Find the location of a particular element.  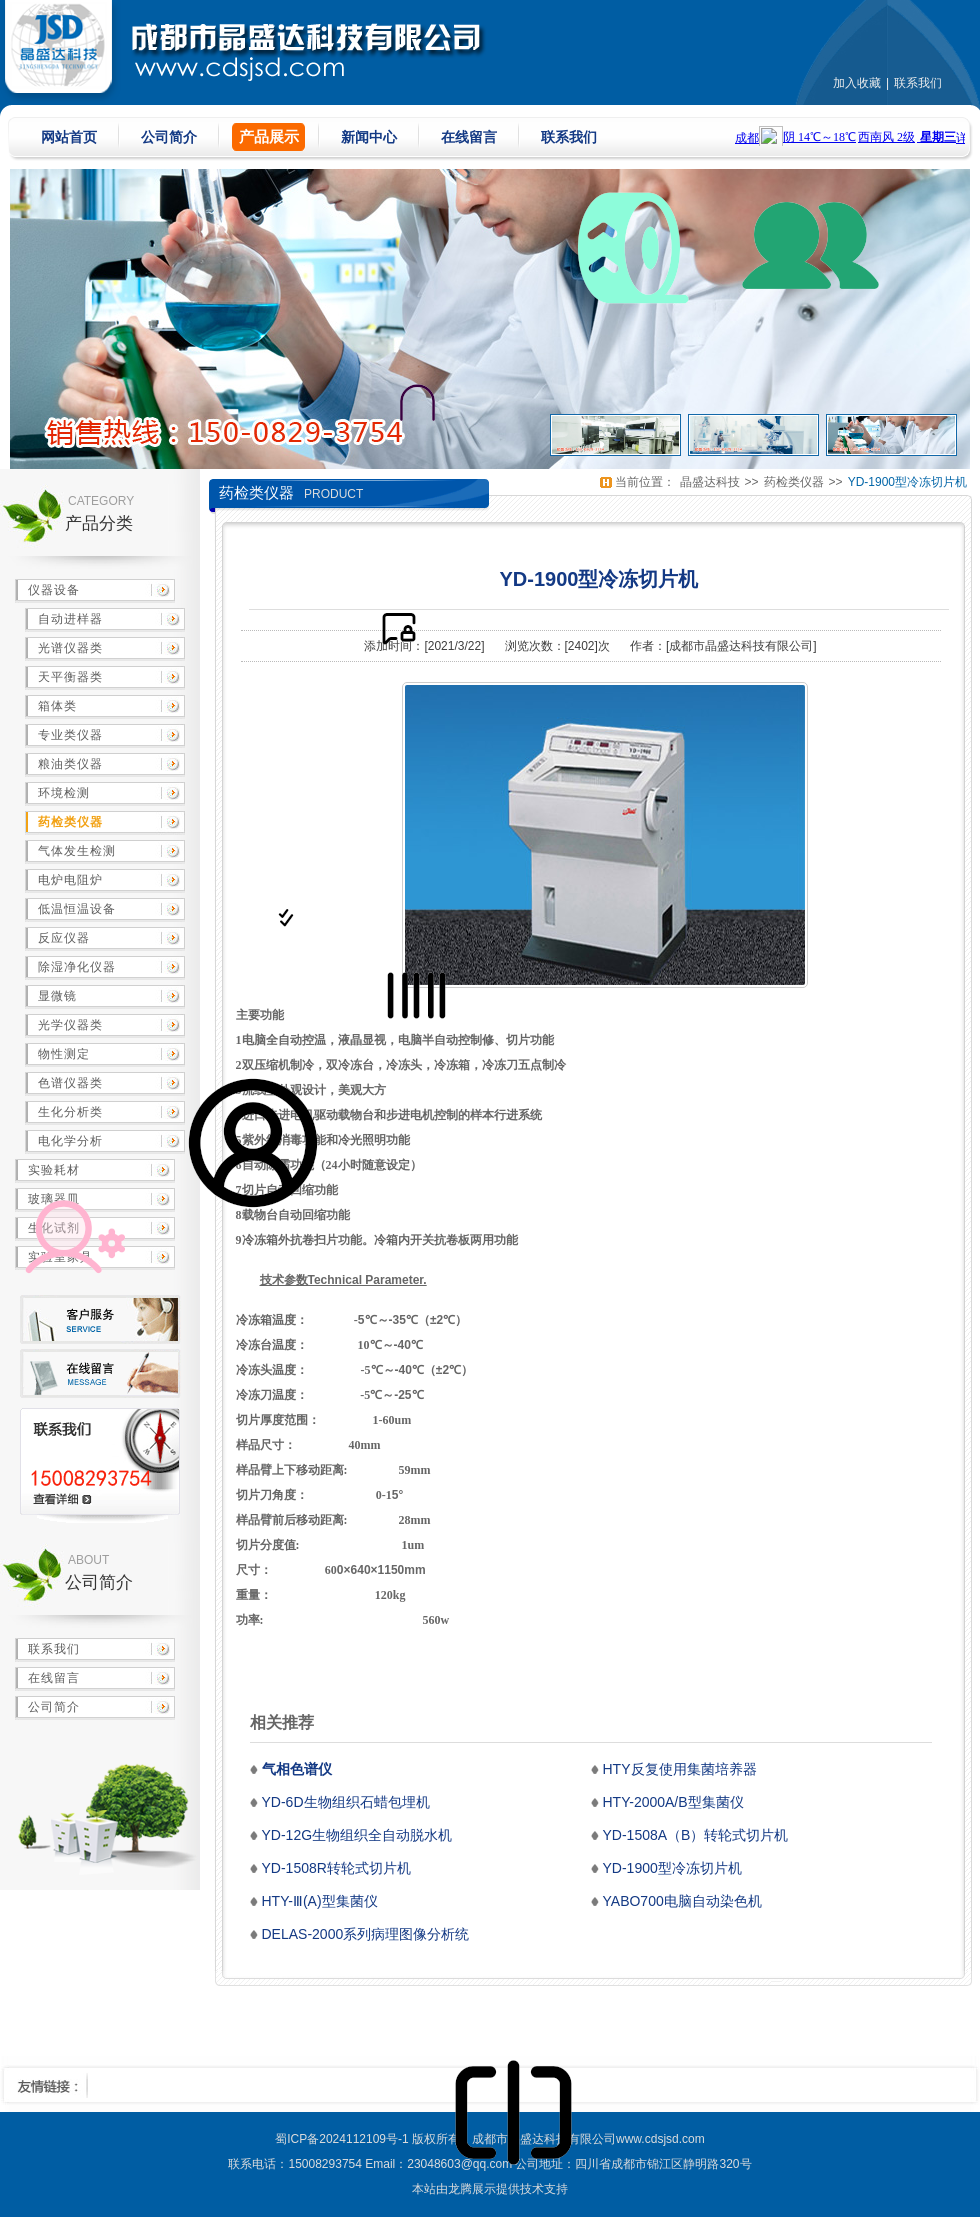

access encrypted or private messages is located at coordinates (399, 628).